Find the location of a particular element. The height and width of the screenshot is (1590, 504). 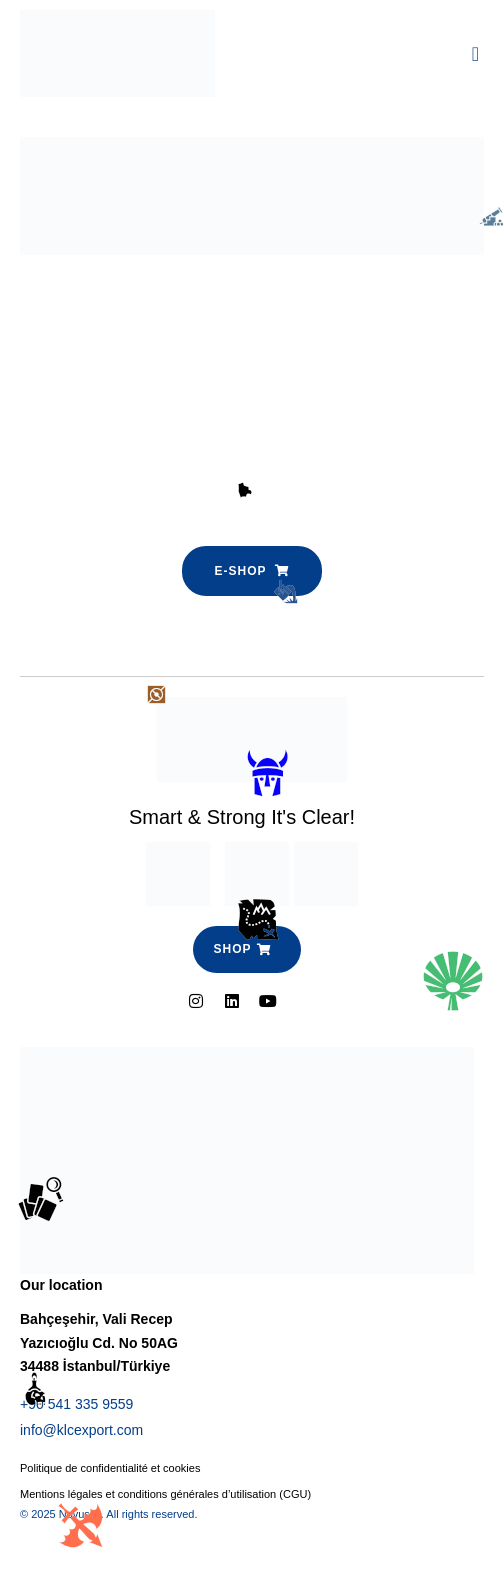

fire cannon in pirate-themed game is located at coordinates (491, 216).